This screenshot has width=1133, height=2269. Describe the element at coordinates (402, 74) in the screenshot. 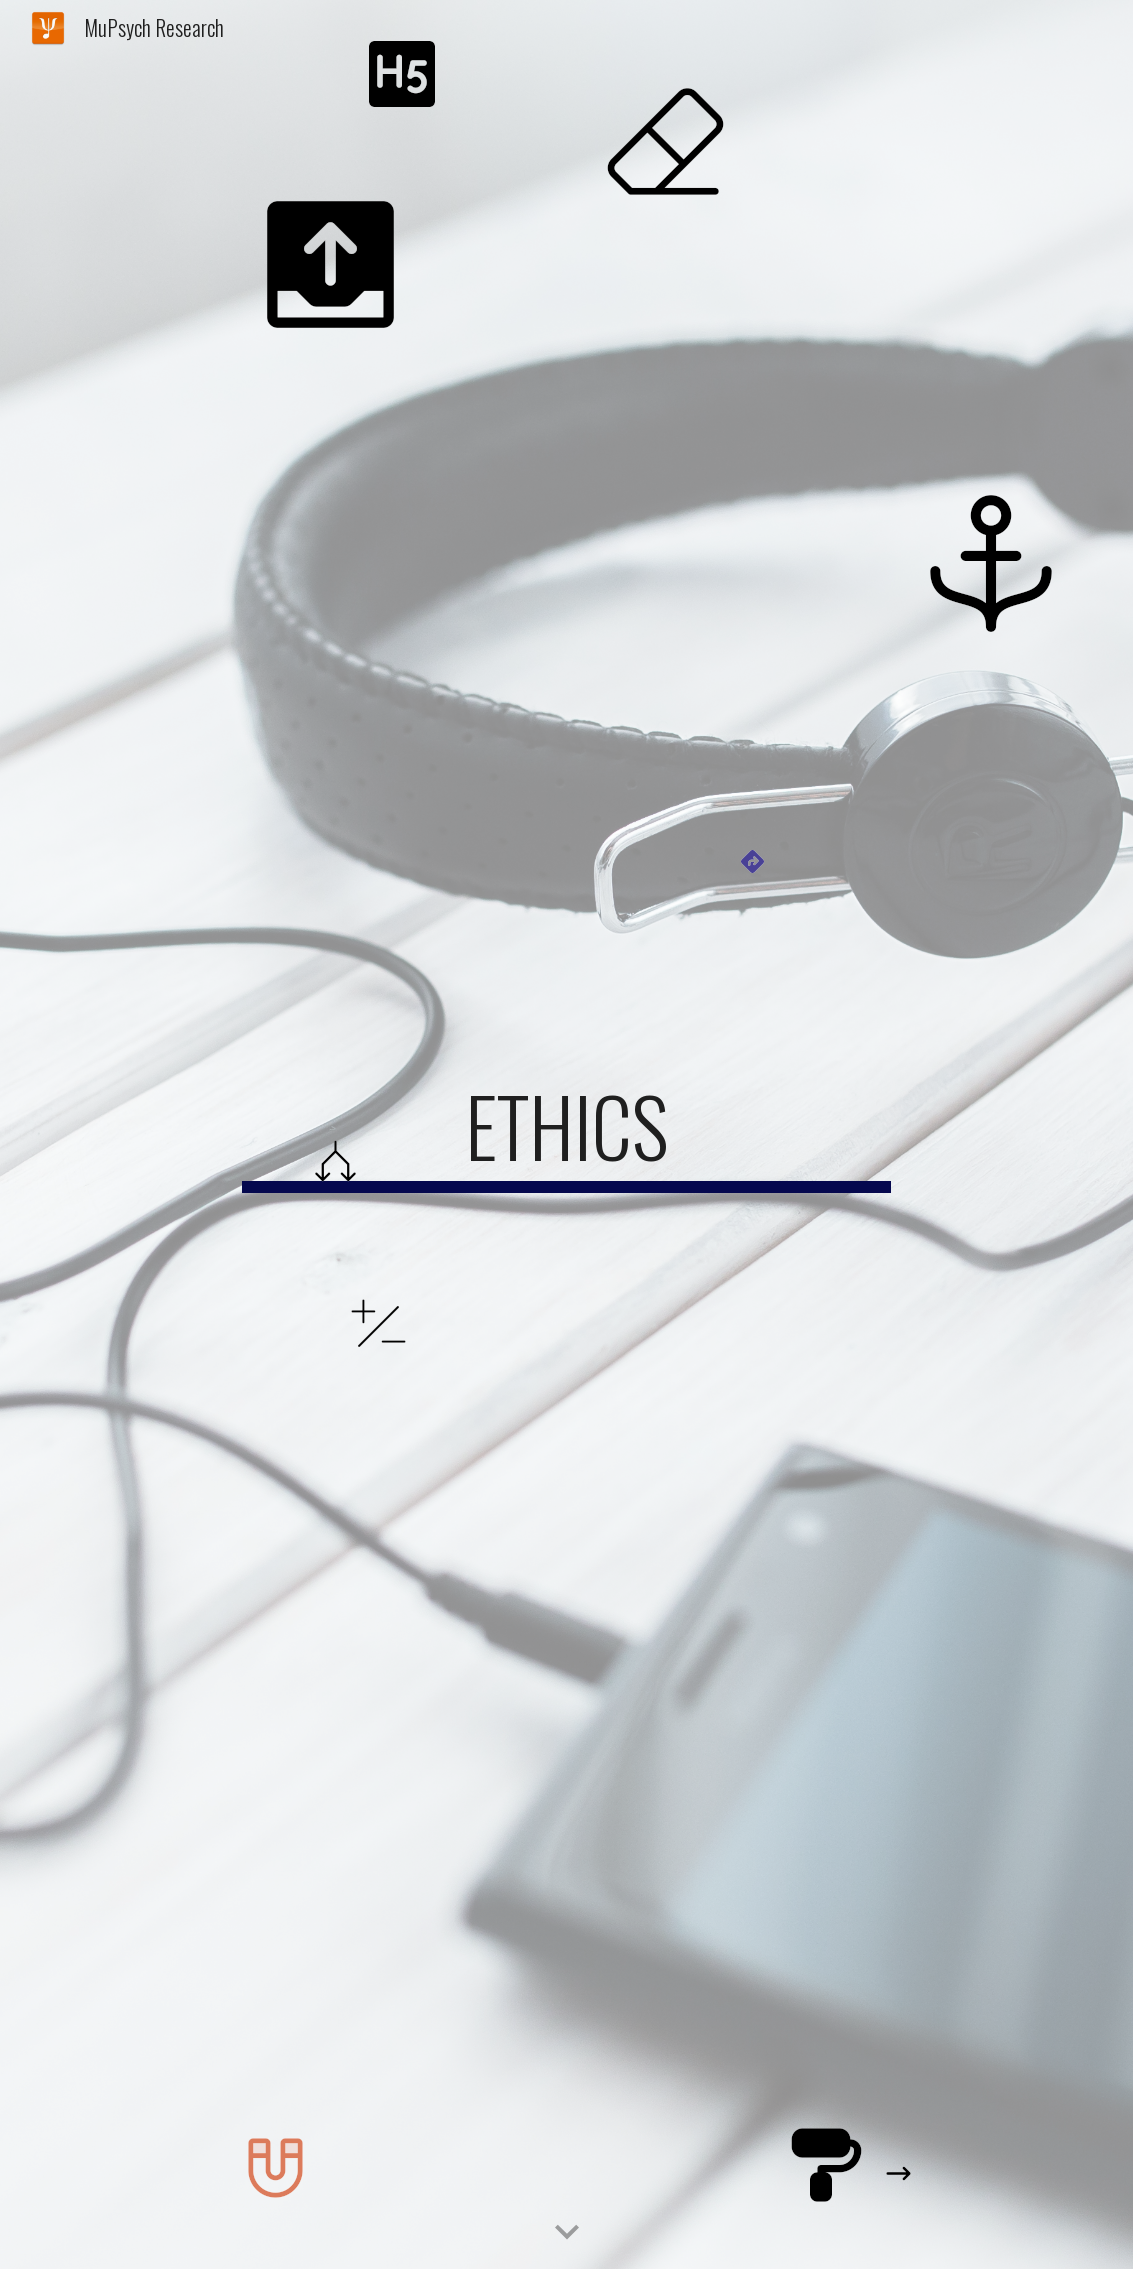

I see `format text as heading level 5` at that location.